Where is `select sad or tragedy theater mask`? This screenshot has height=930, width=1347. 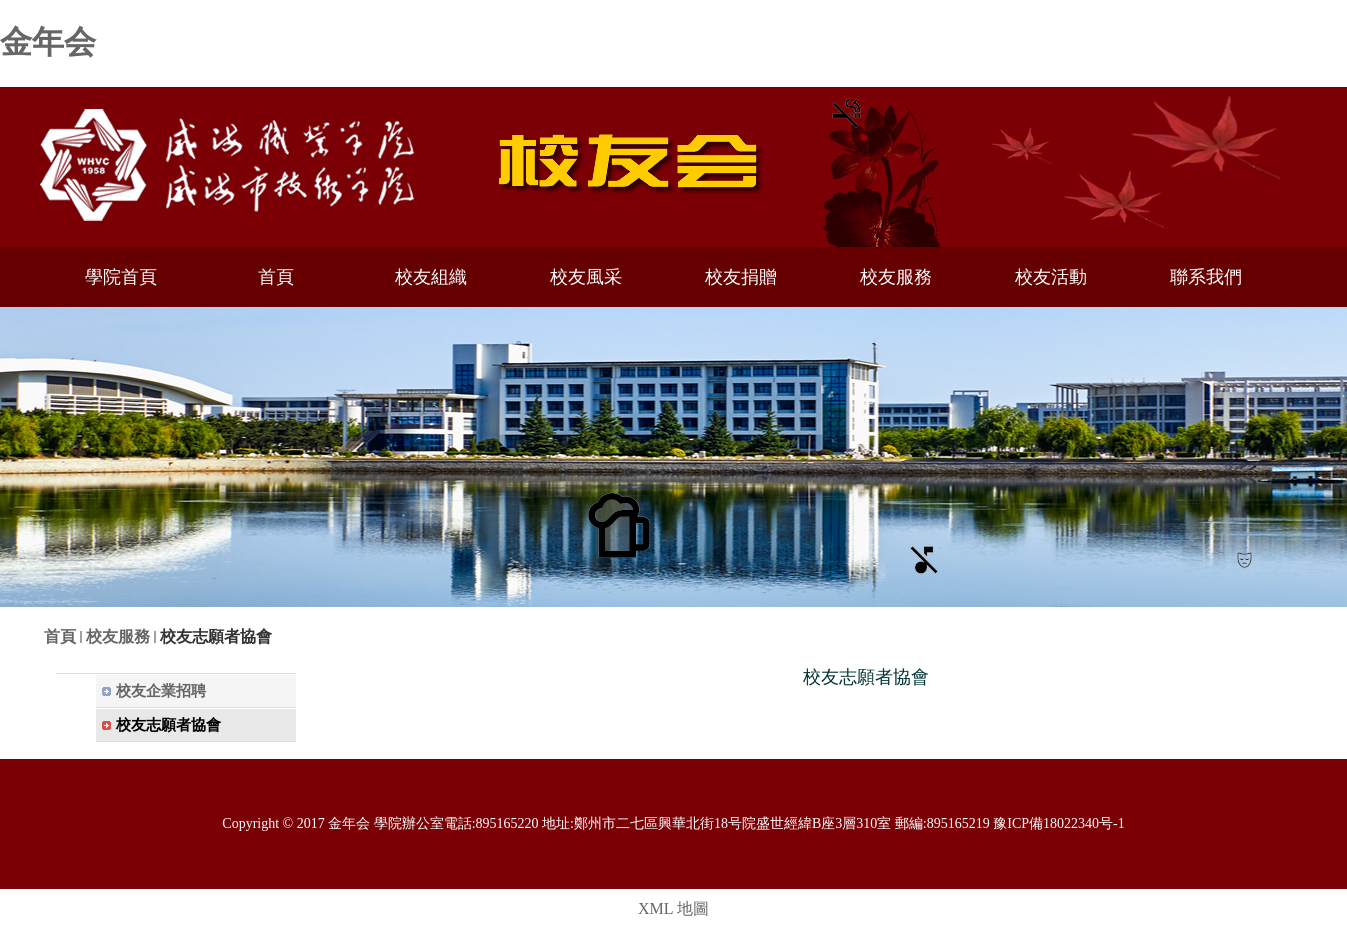
select sad or tragedy theater mask is located at coordinates (1244, 559).